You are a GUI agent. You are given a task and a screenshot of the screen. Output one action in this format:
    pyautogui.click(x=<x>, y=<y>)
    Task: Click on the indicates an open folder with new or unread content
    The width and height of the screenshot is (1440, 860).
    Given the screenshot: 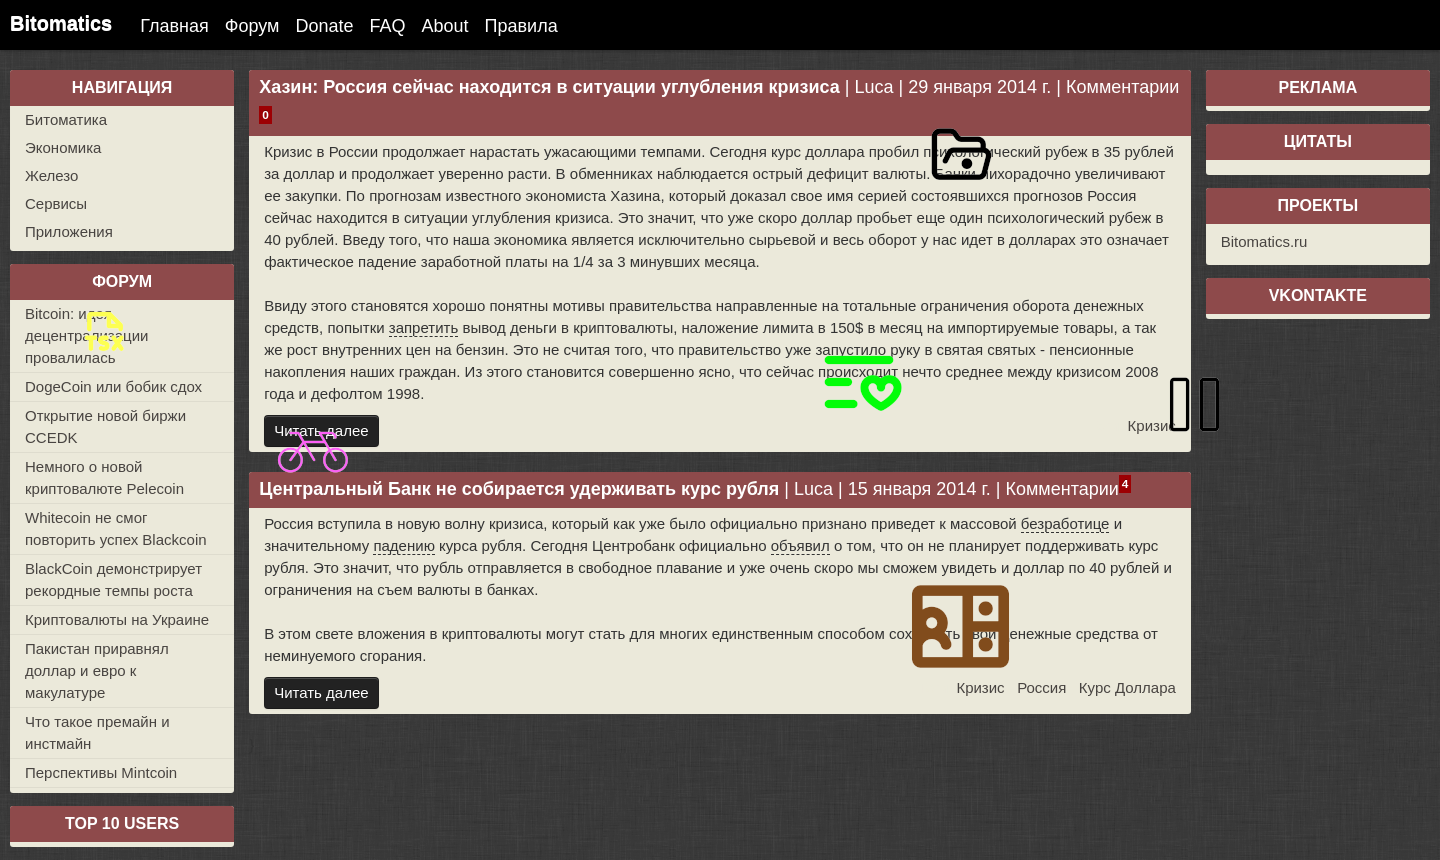 What is the action you would take?
    pyautogui.click(x=961, y=155)
    